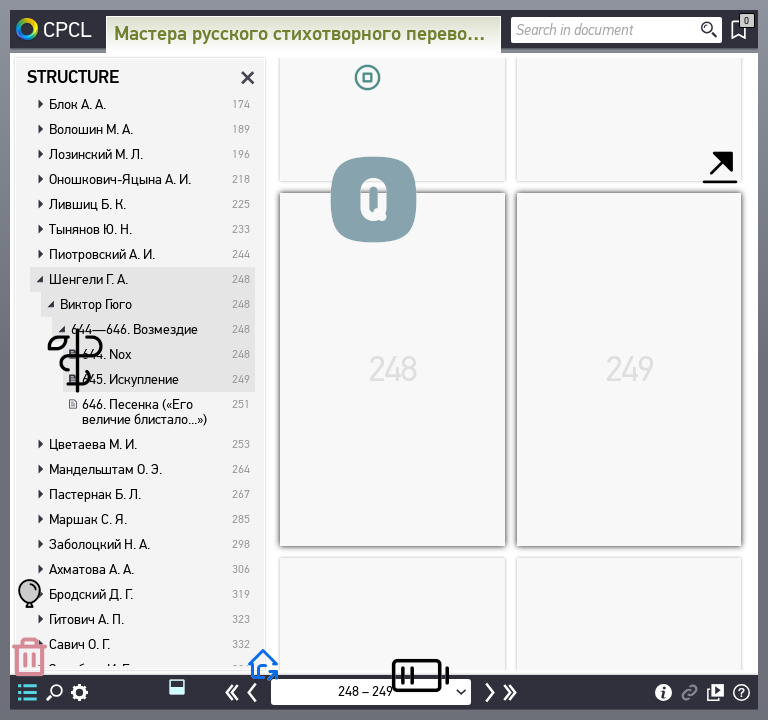  Describe the element at coordinates (29, 658) in the screenshot. I see `delete selected item` at that location.